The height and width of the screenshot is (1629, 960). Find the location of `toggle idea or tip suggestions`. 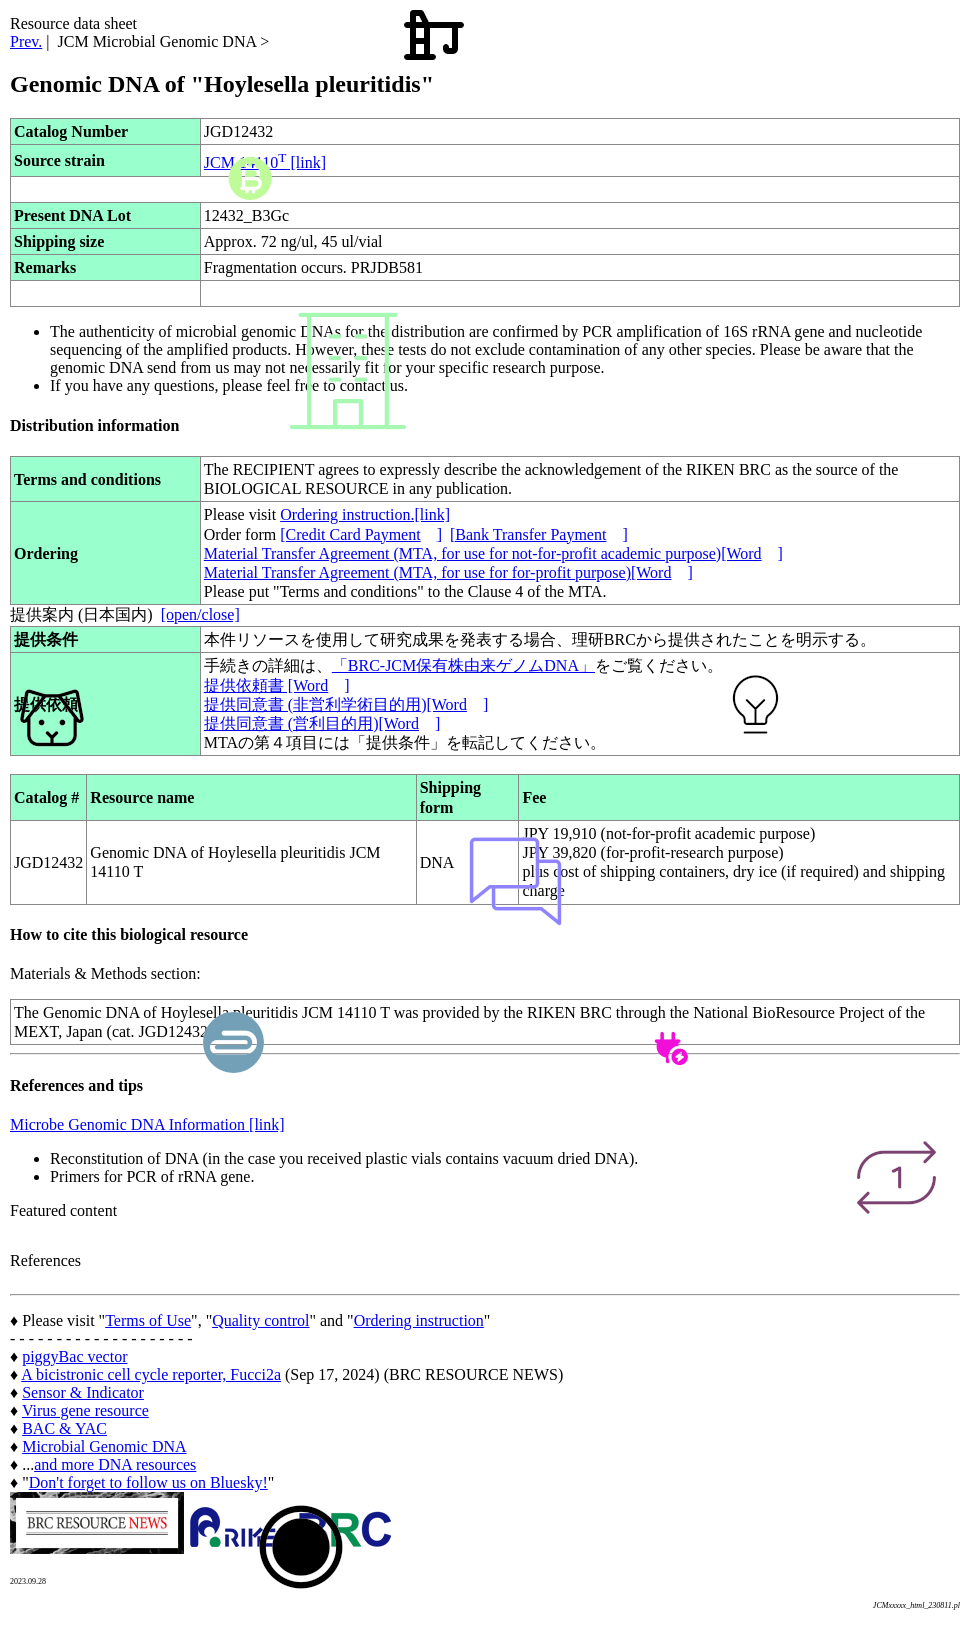

toggle idea or tip suggestions is located at coordinates (755, 704).